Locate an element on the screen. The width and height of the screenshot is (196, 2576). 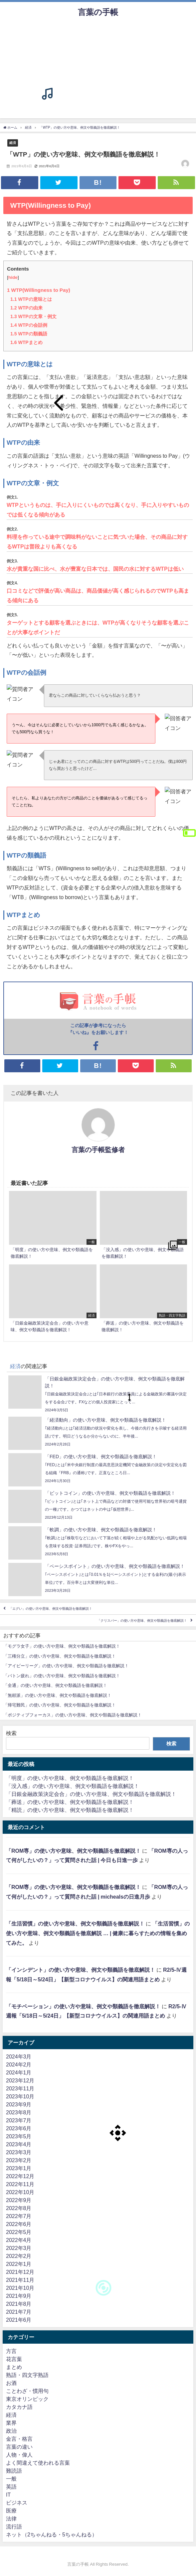
access music library or player is located at coordinates (48, 94).